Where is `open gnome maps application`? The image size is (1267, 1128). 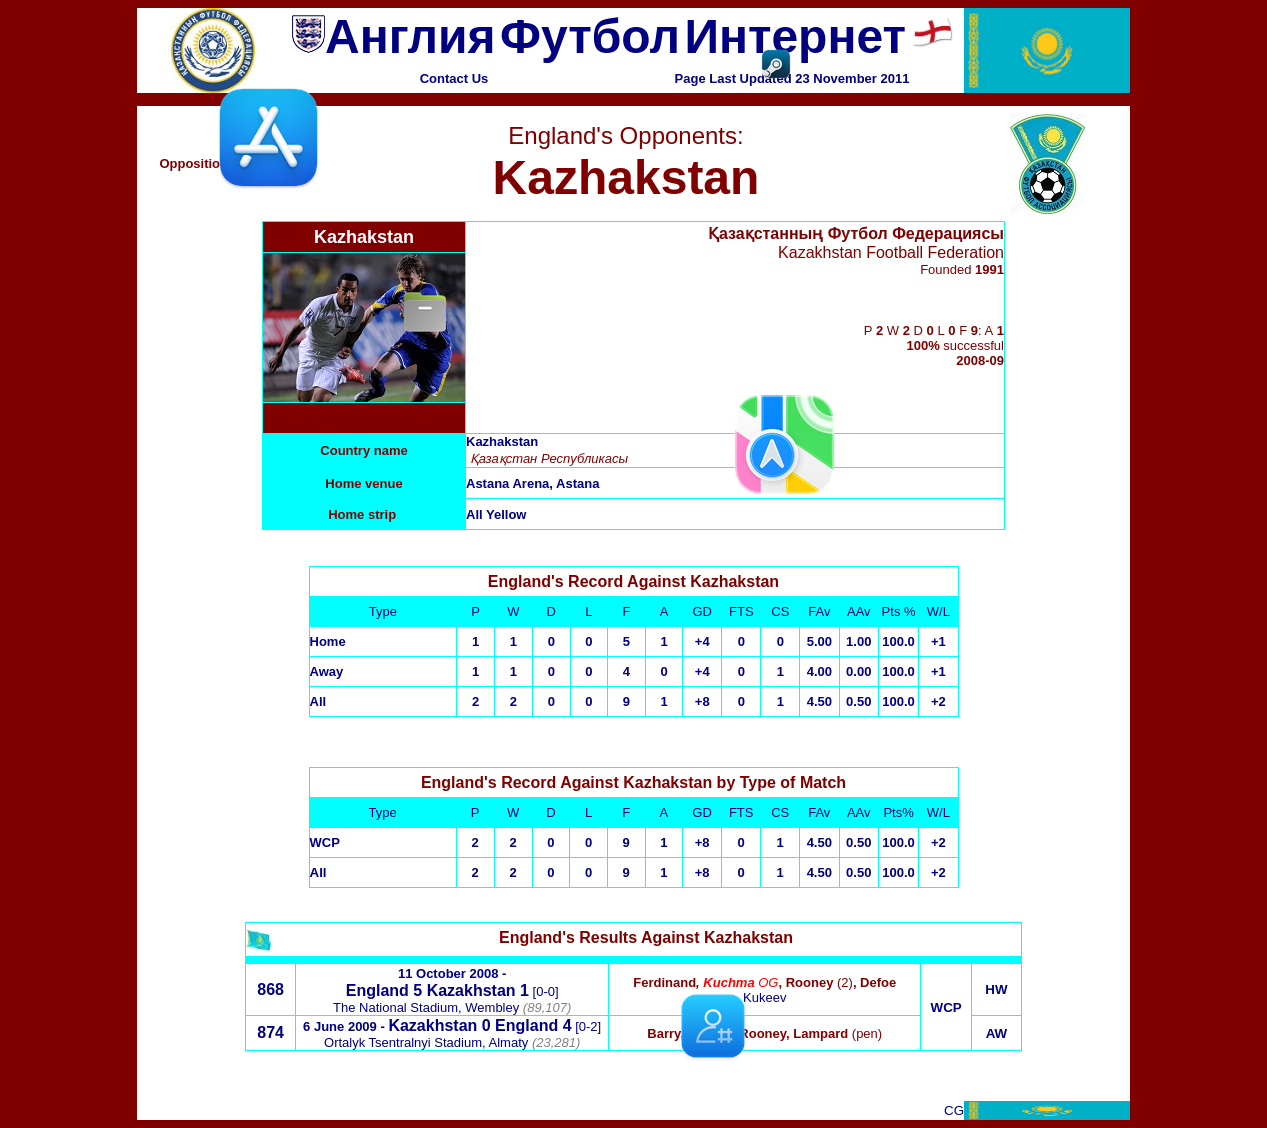 open gnome maps application is located at coordinates (784, 444).